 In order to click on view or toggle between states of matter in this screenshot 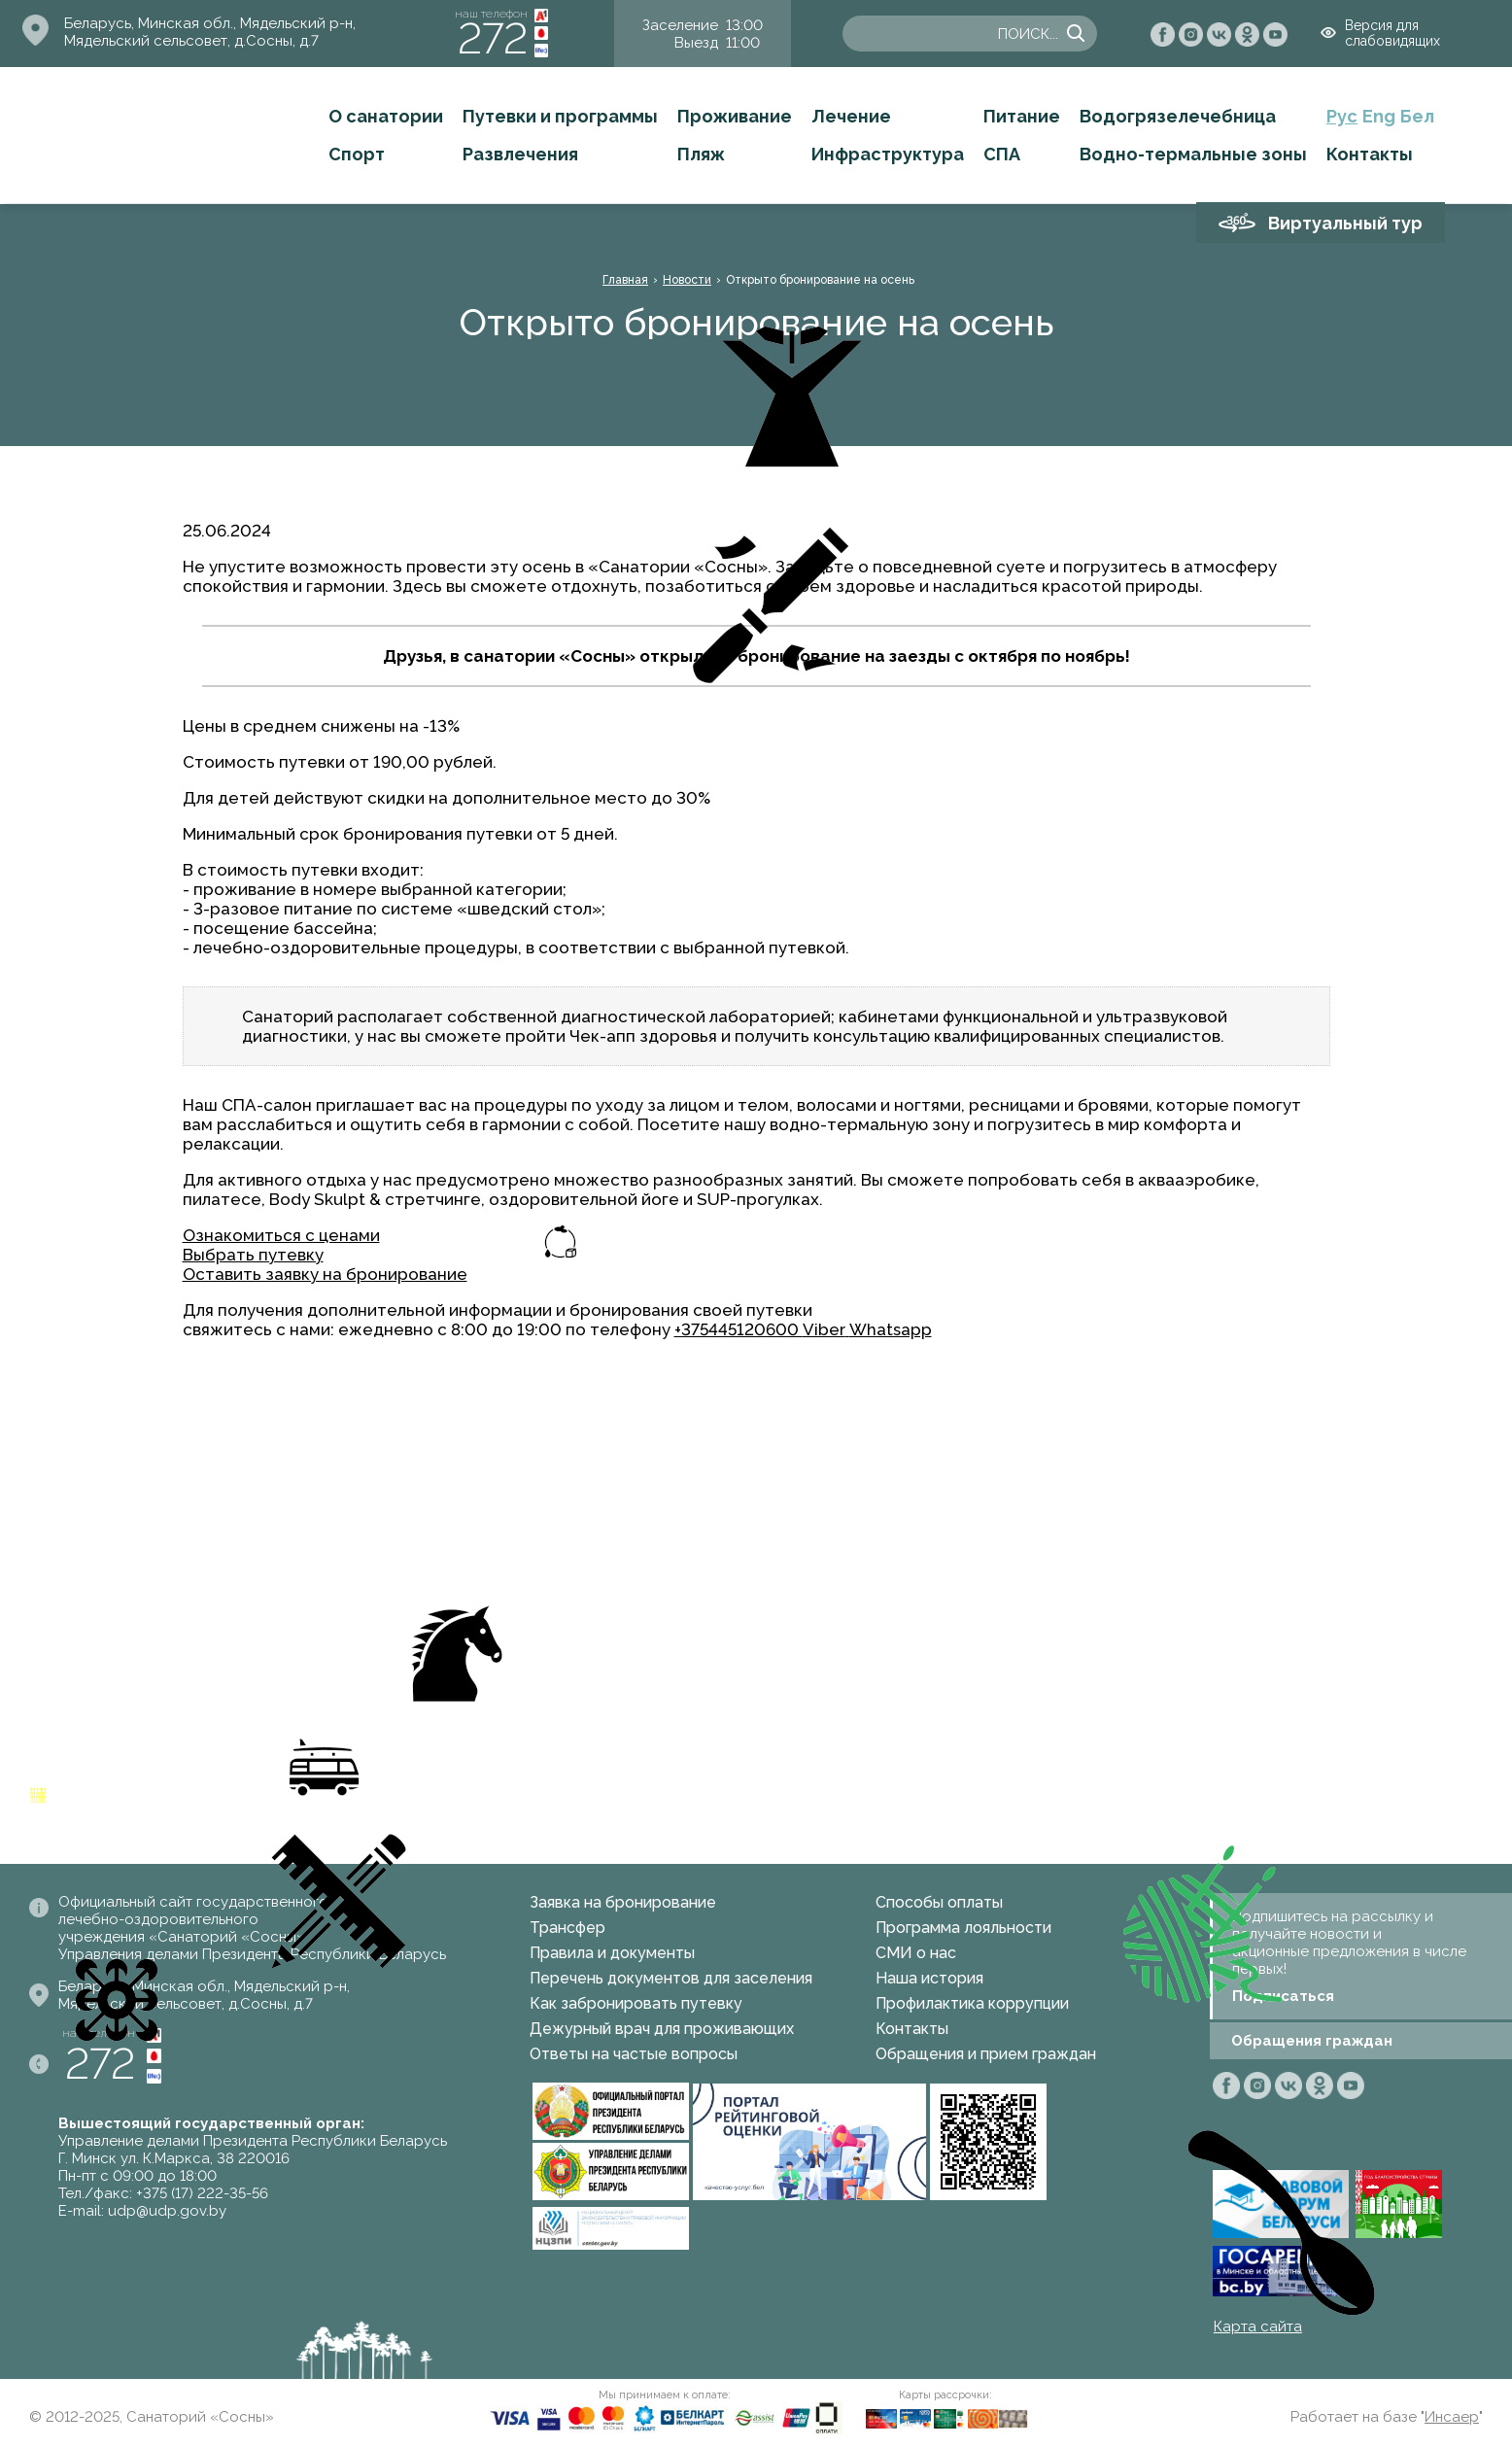, I will do `click(560, 1242)`.